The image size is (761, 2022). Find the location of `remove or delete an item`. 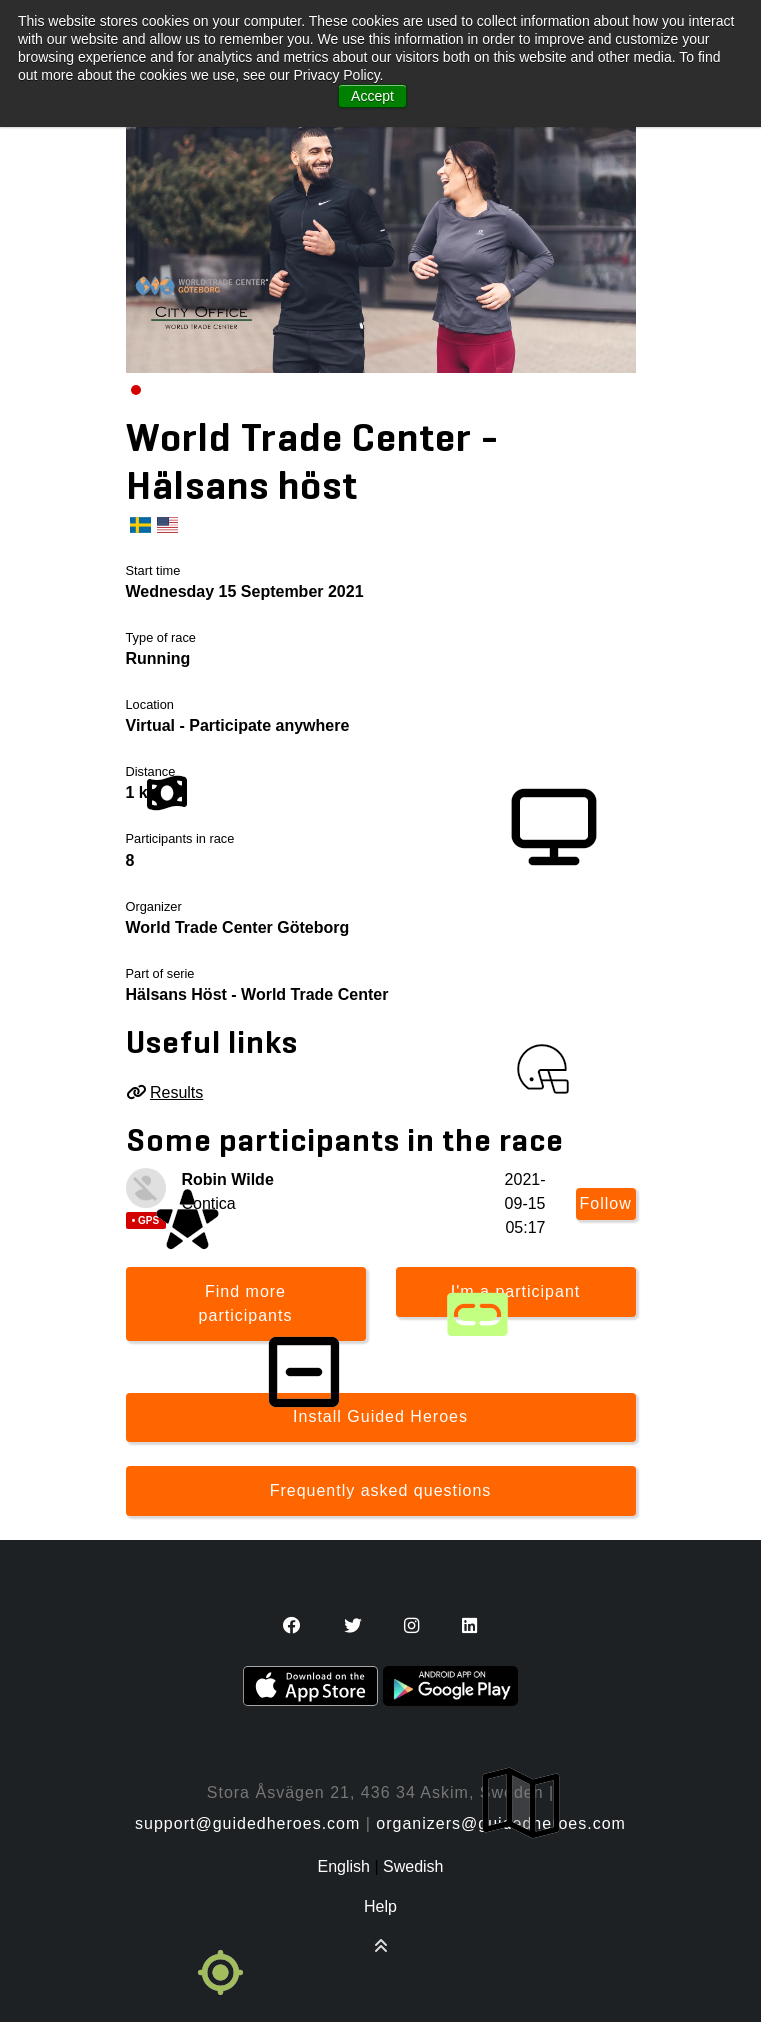

remove or delete an item is located at coordinates (304, 1372).